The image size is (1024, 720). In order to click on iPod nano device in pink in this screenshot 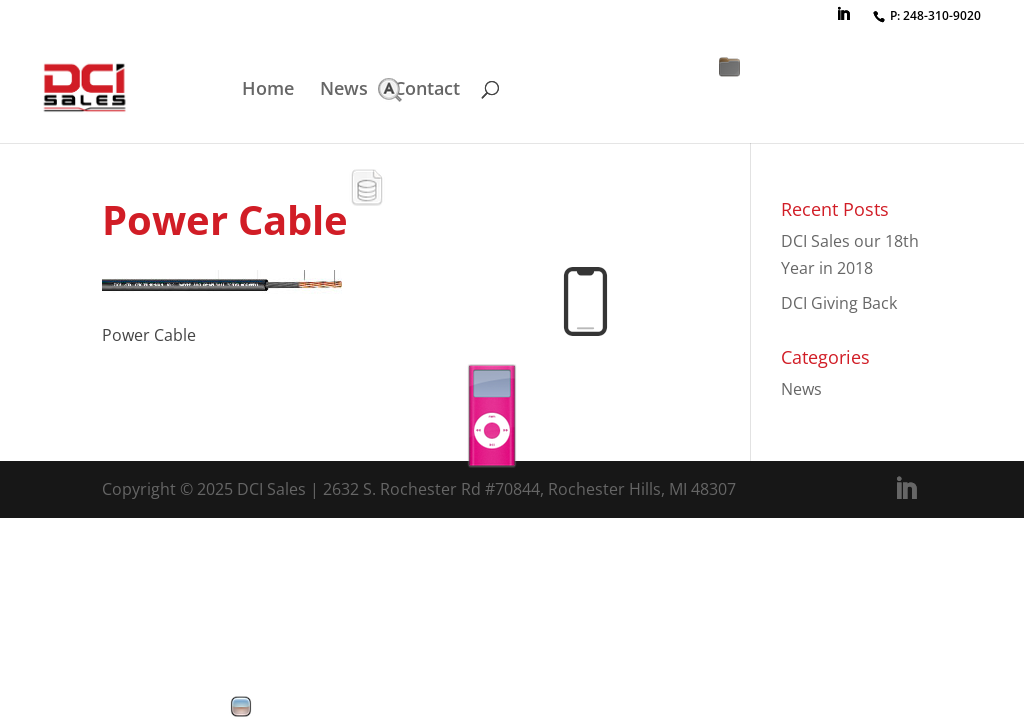, I will do `click(492, 416)`.